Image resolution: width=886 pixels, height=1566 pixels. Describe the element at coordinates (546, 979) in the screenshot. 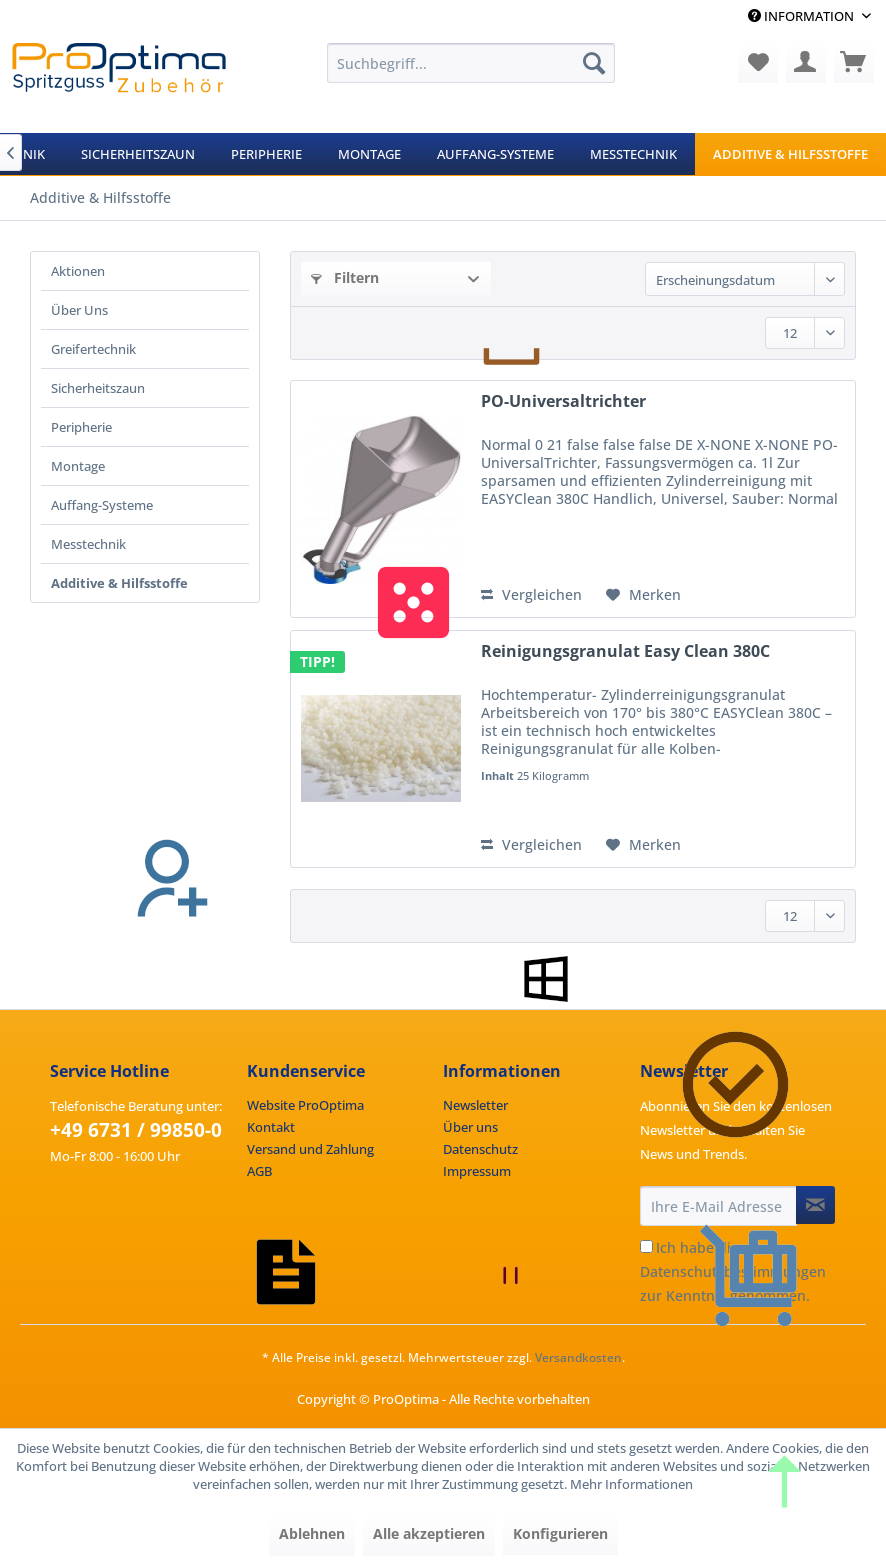

I see `open windows settings or system options` at that location.